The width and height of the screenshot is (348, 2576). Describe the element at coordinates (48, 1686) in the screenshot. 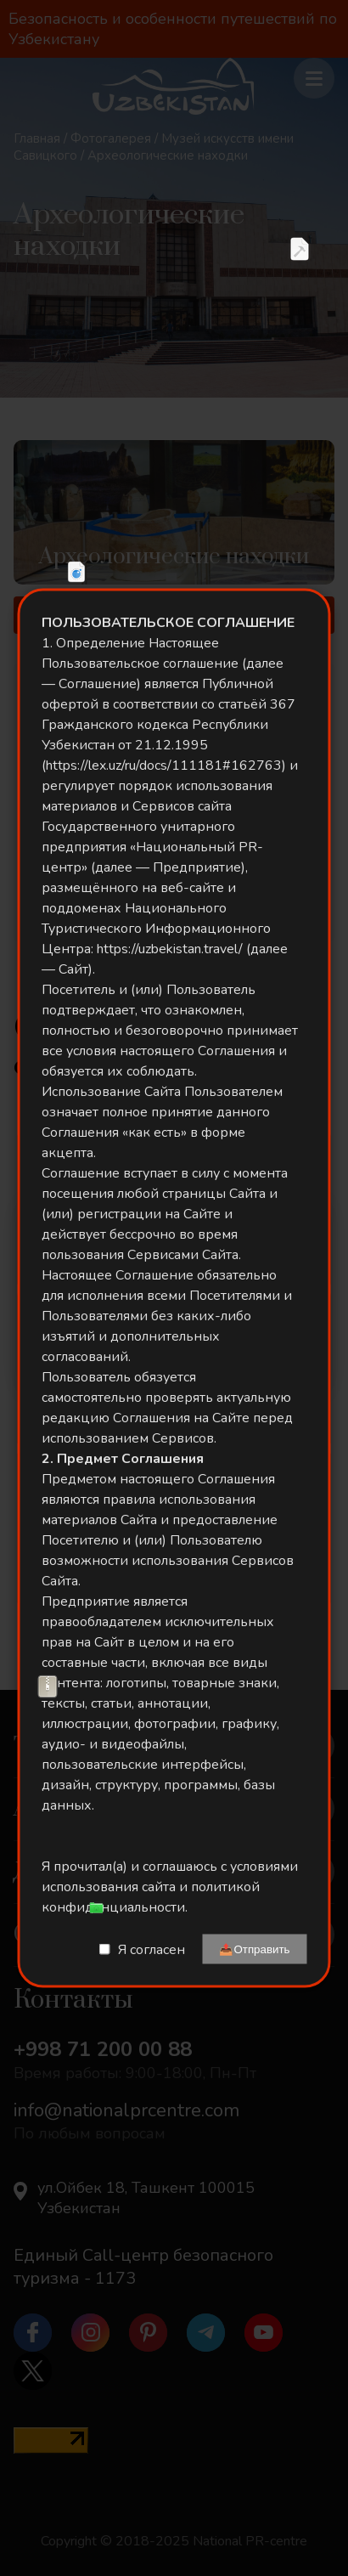

I see `open archive manager application` at that location.